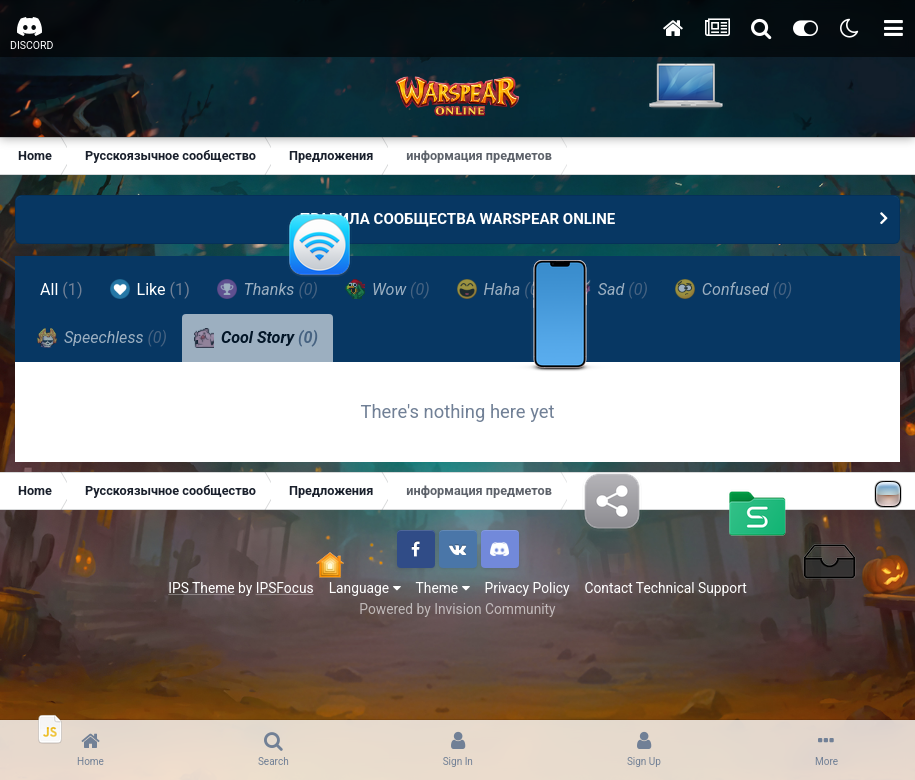 This screenshot has height=780, width=915. What do you see at coordinates (686, 83) in the screenshot?
I see `represents a powerbook g4 laptop device` at bounding box center [686, 83].